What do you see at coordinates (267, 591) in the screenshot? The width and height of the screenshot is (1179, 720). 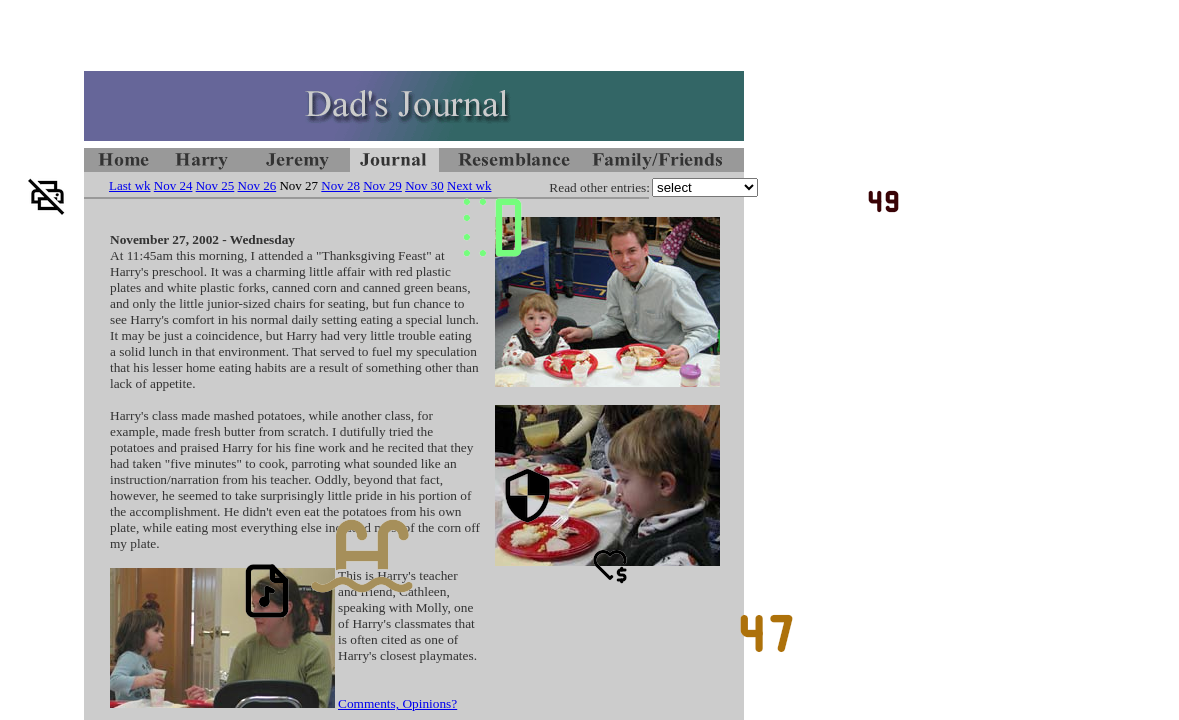 I see `open an audio or music file` at bounding box center [267, 591].